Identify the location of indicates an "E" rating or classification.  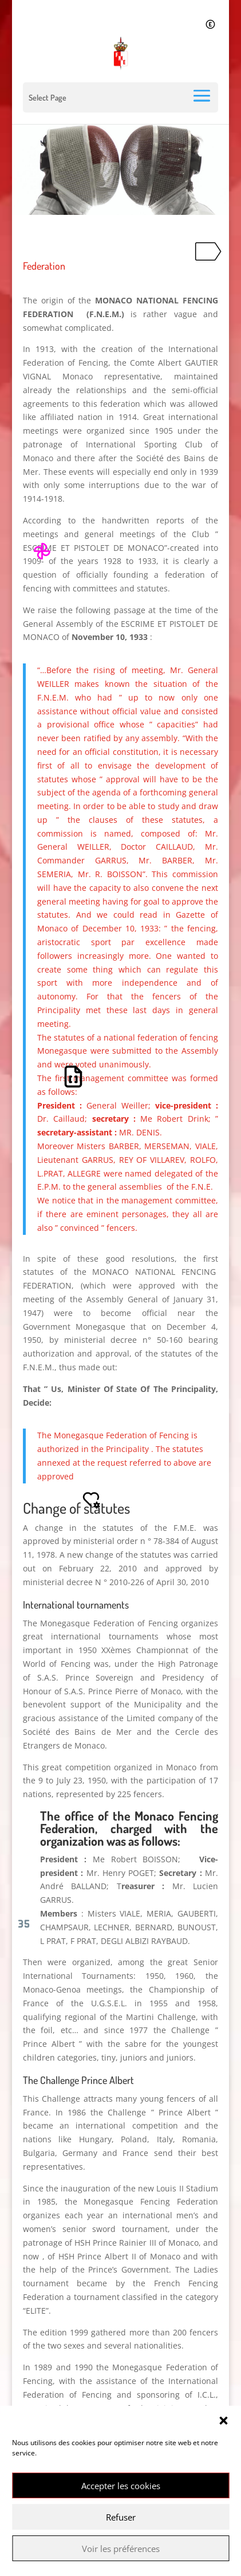
(210, 24).